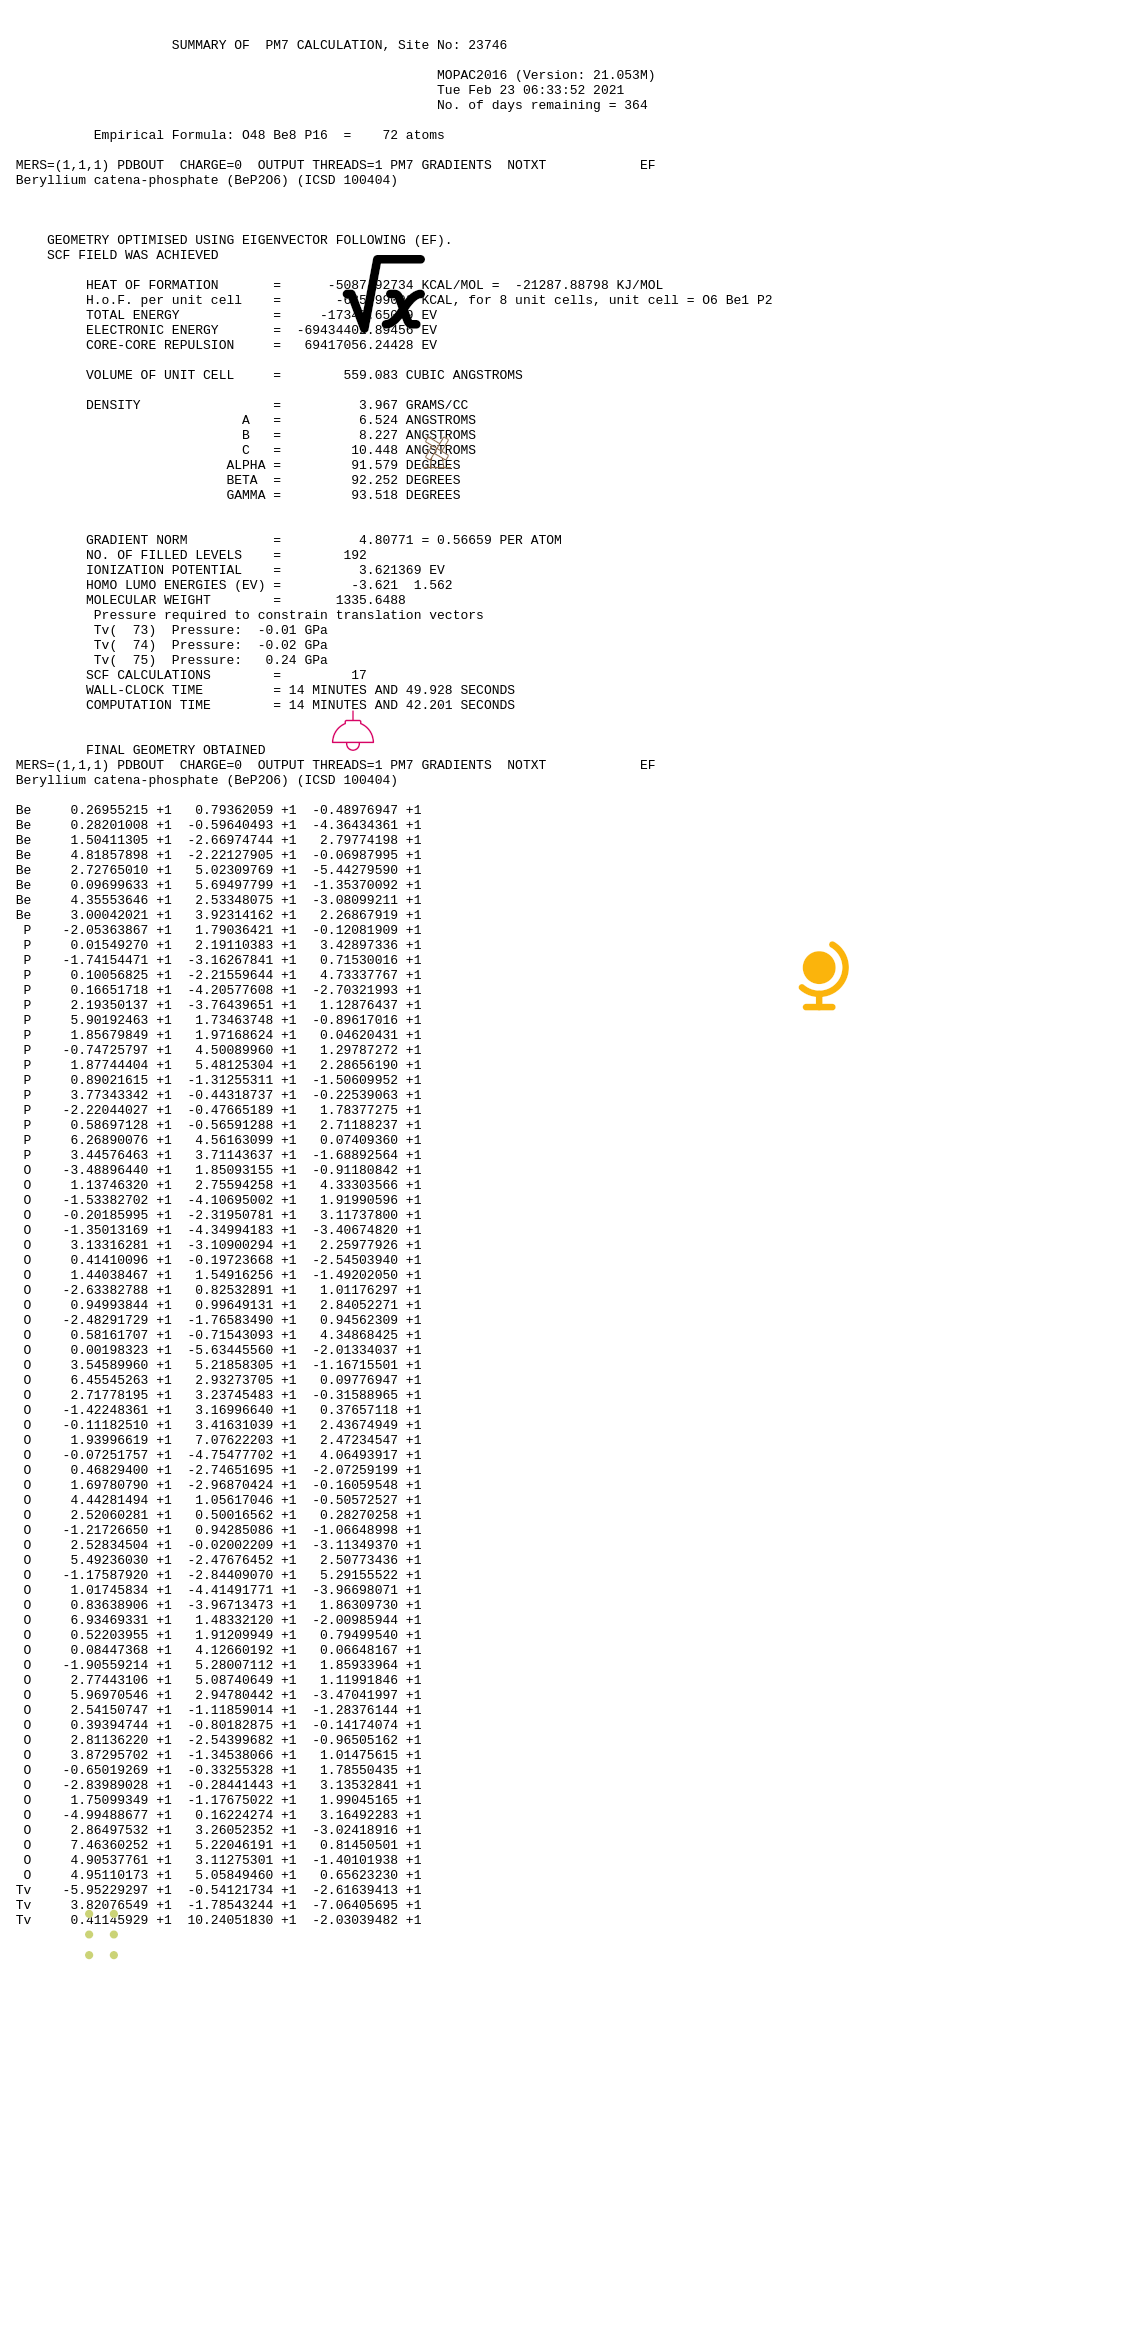 This screenshot has width=1125, height=2343. Describe the element at coordinates (353, 733) in the screenshot. I see `toggle pendant light on/off` at that location.